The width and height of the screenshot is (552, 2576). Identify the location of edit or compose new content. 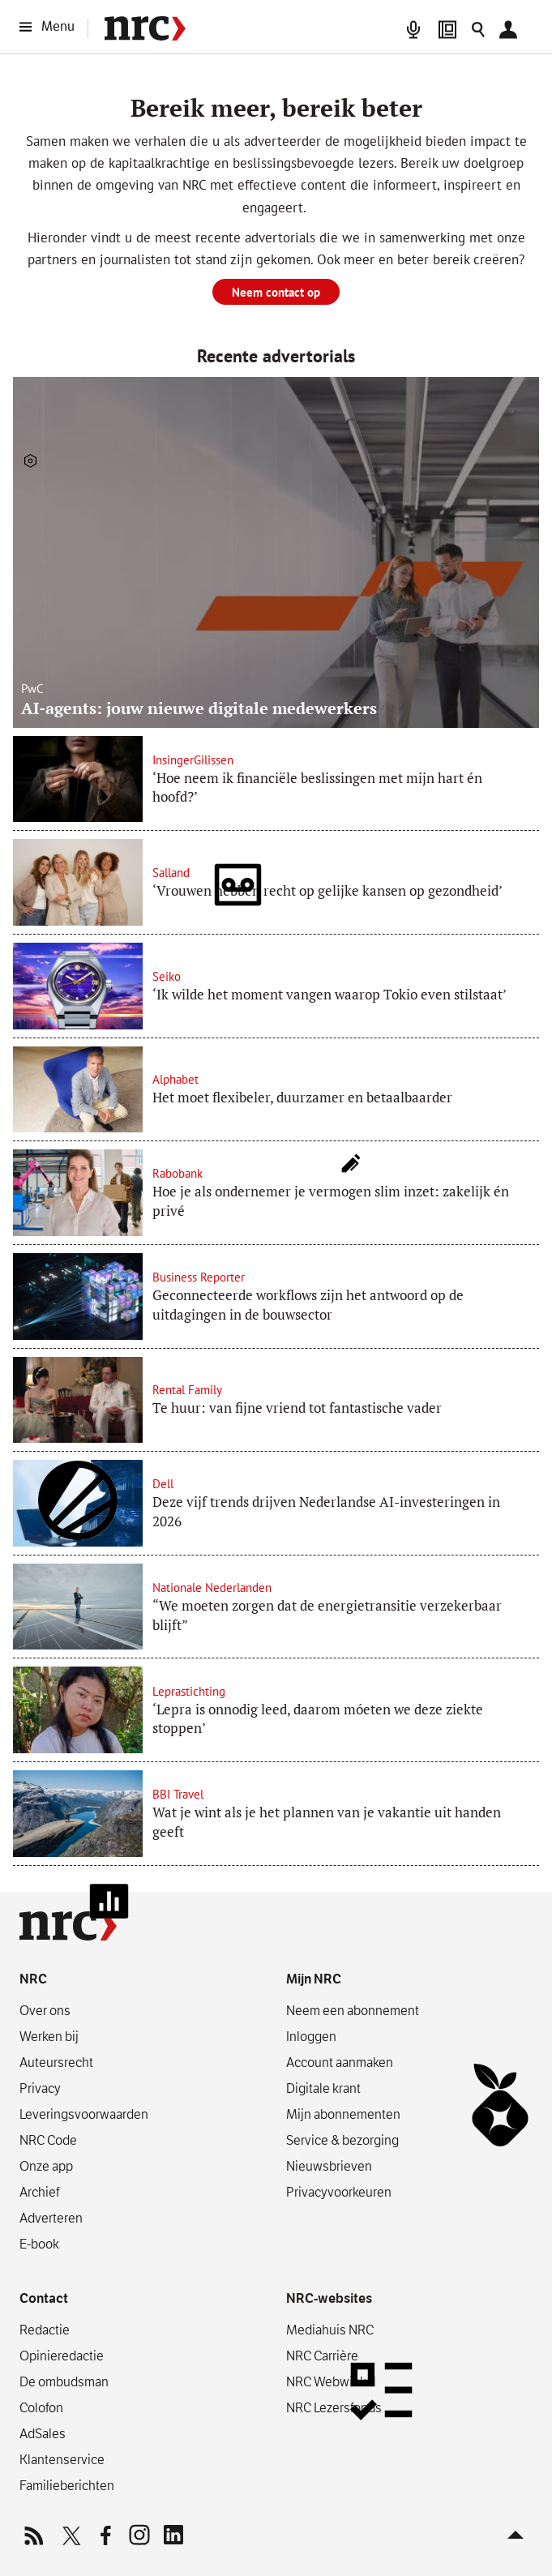
(350, 1163).